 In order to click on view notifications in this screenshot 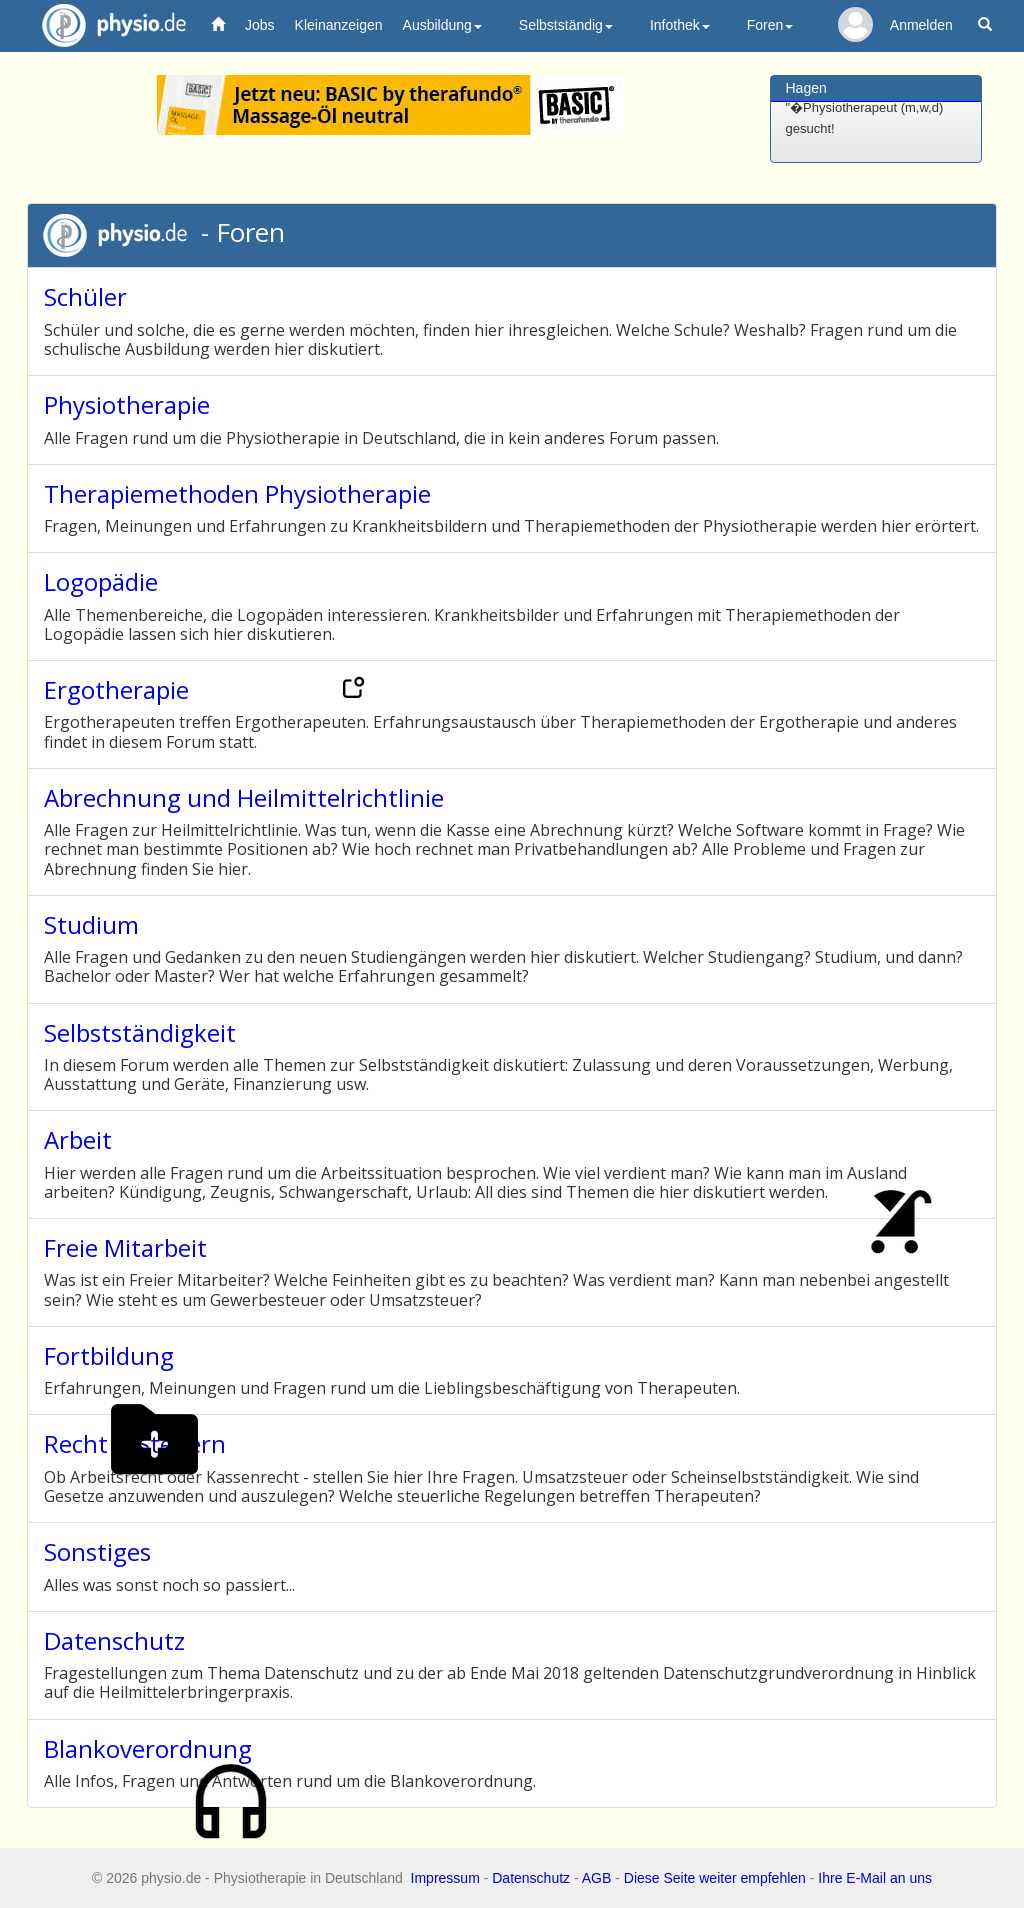, I will do `click(353, 688)`.